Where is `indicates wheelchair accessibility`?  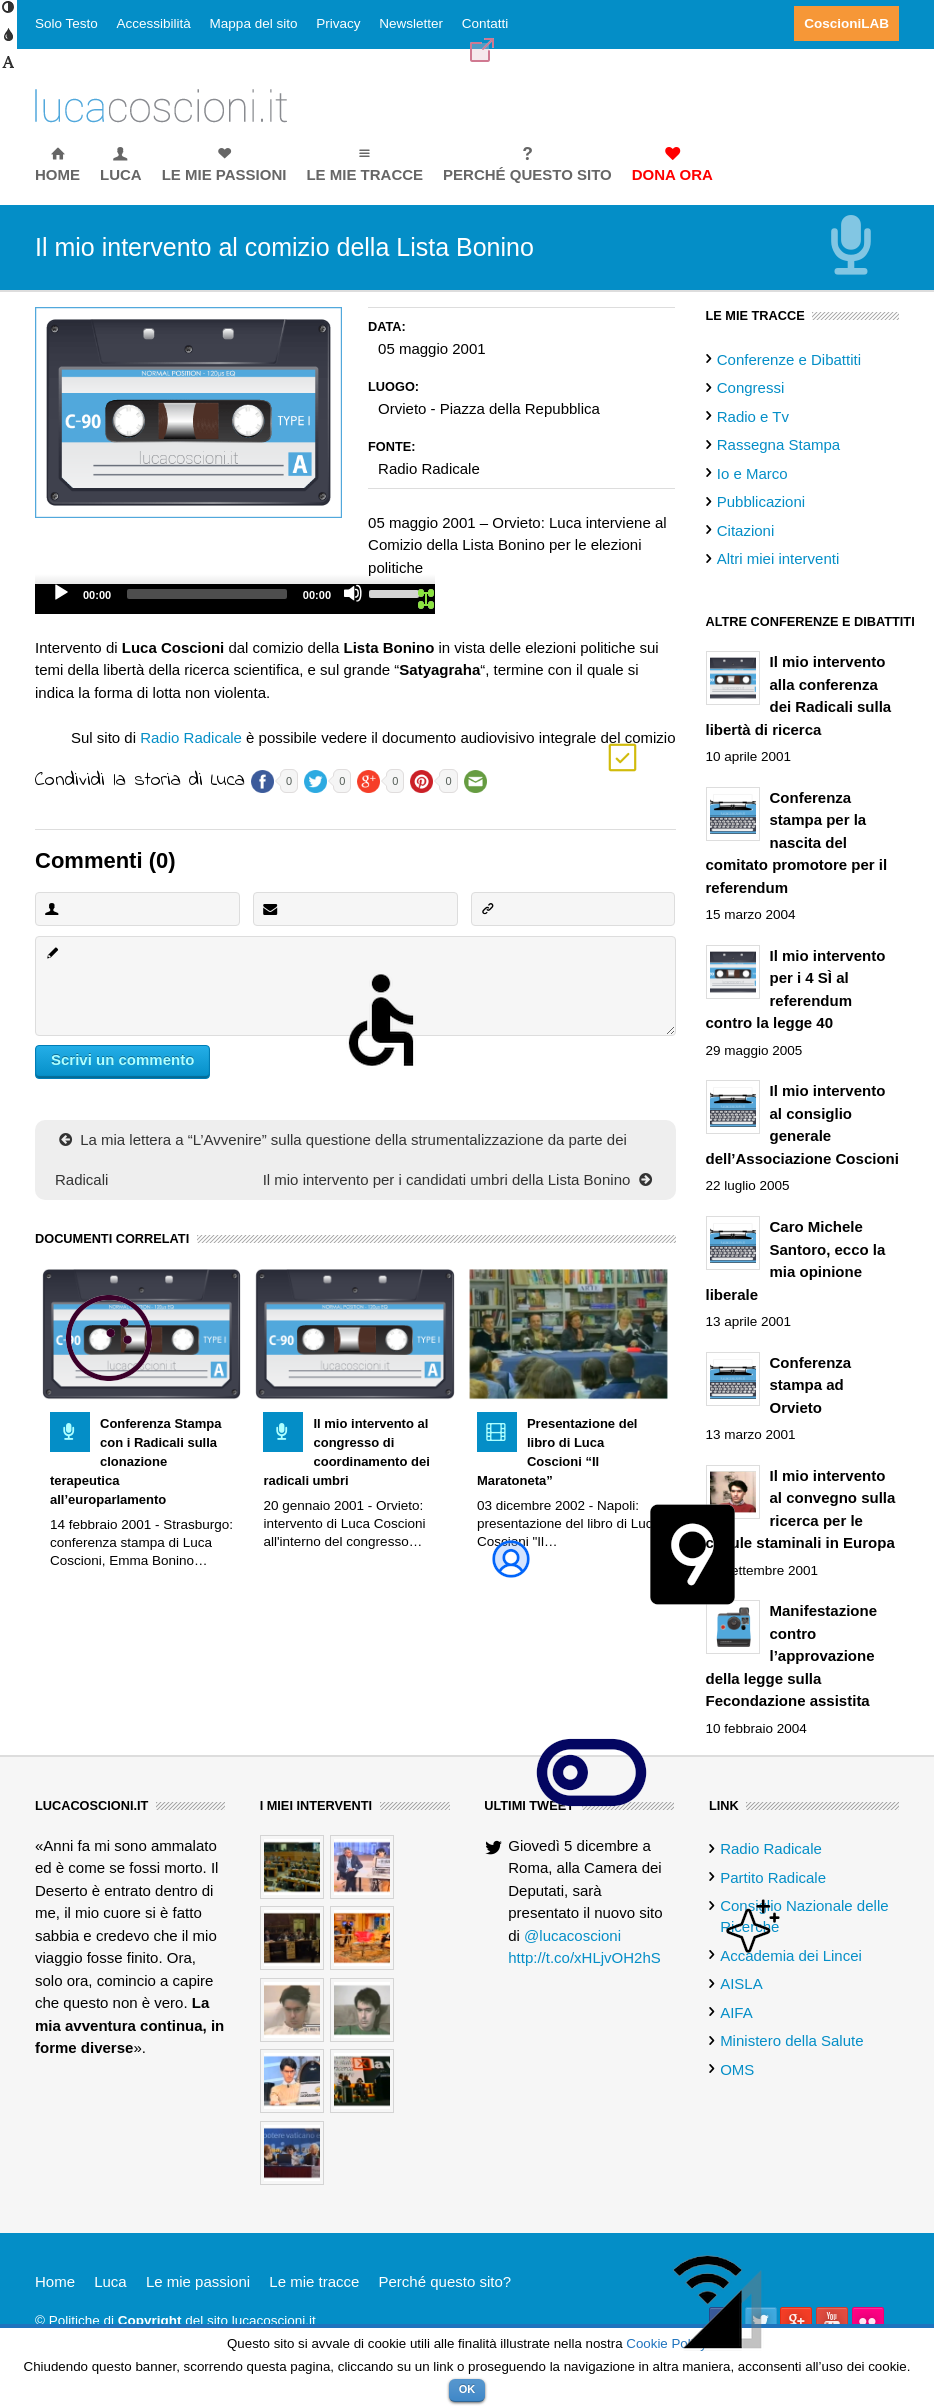
indicates wheelchair accessibility is located at coordinates (381, 1020).